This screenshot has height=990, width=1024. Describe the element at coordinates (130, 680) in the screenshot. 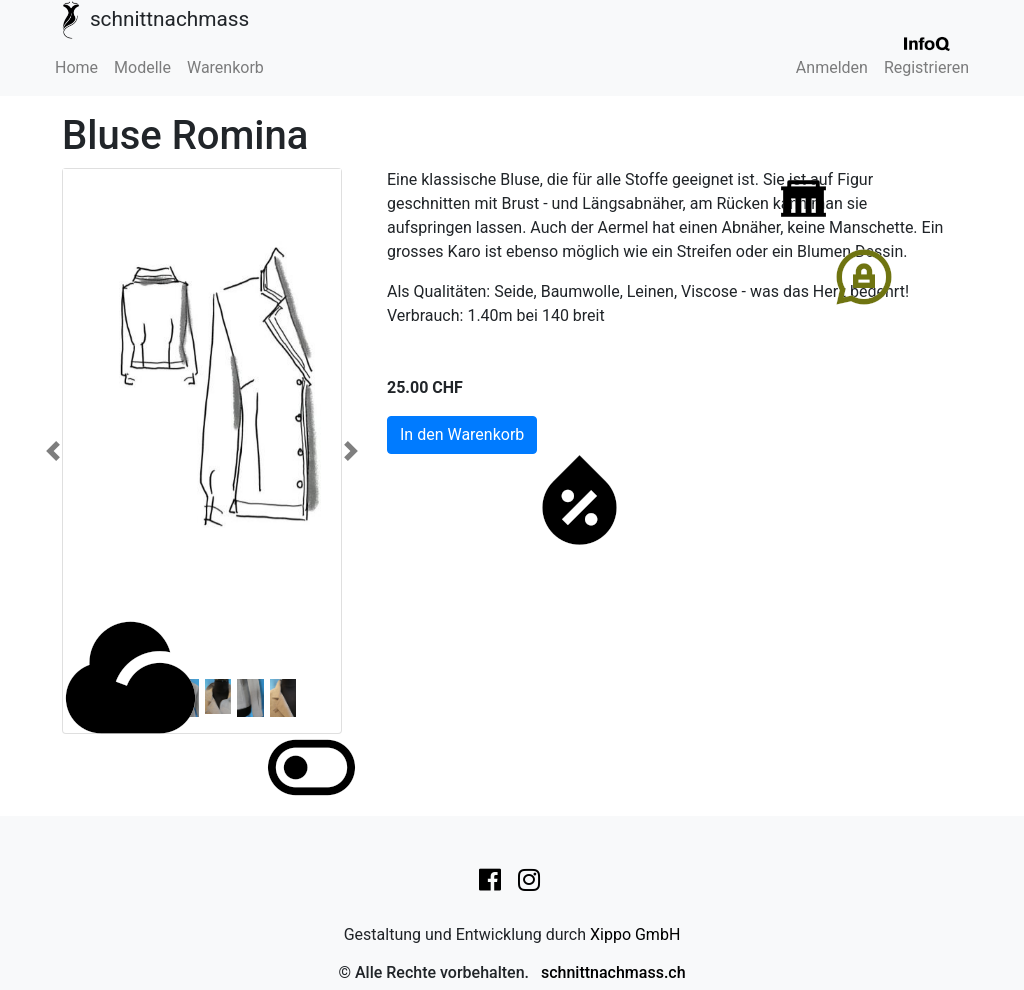

I see `access cloud storage` at that location.